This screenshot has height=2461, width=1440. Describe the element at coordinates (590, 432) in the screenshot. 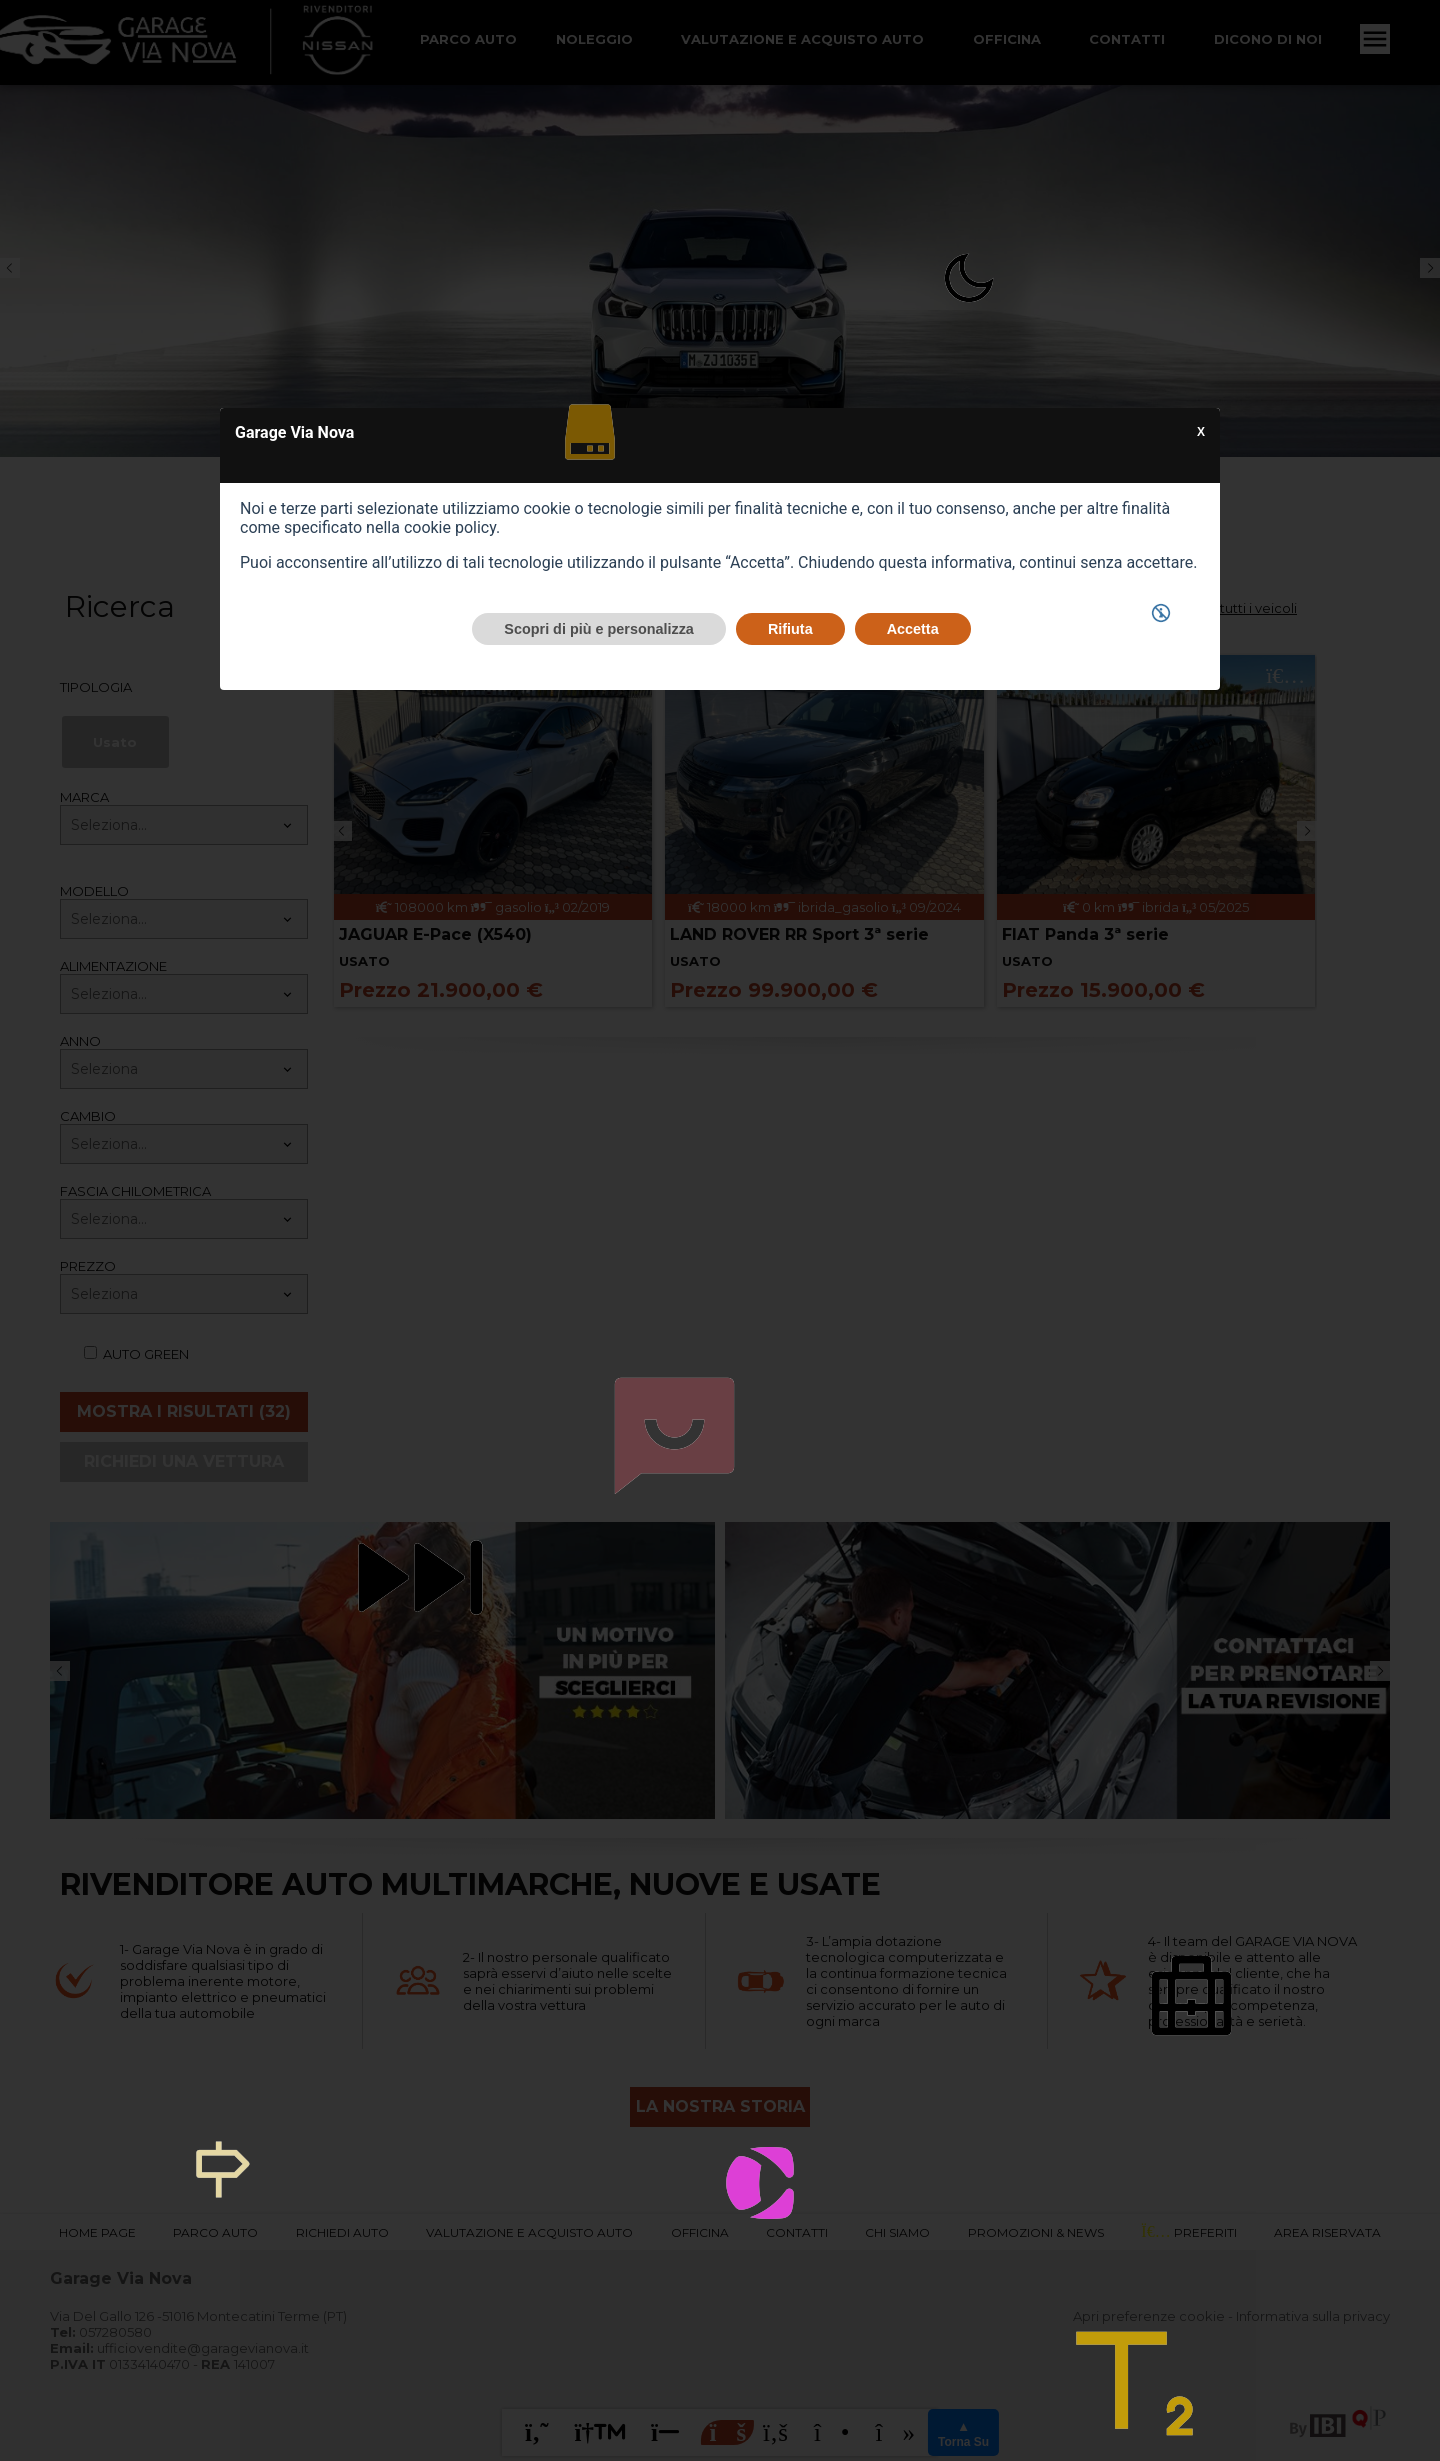

I see `access external storage or hard drive` at that location.